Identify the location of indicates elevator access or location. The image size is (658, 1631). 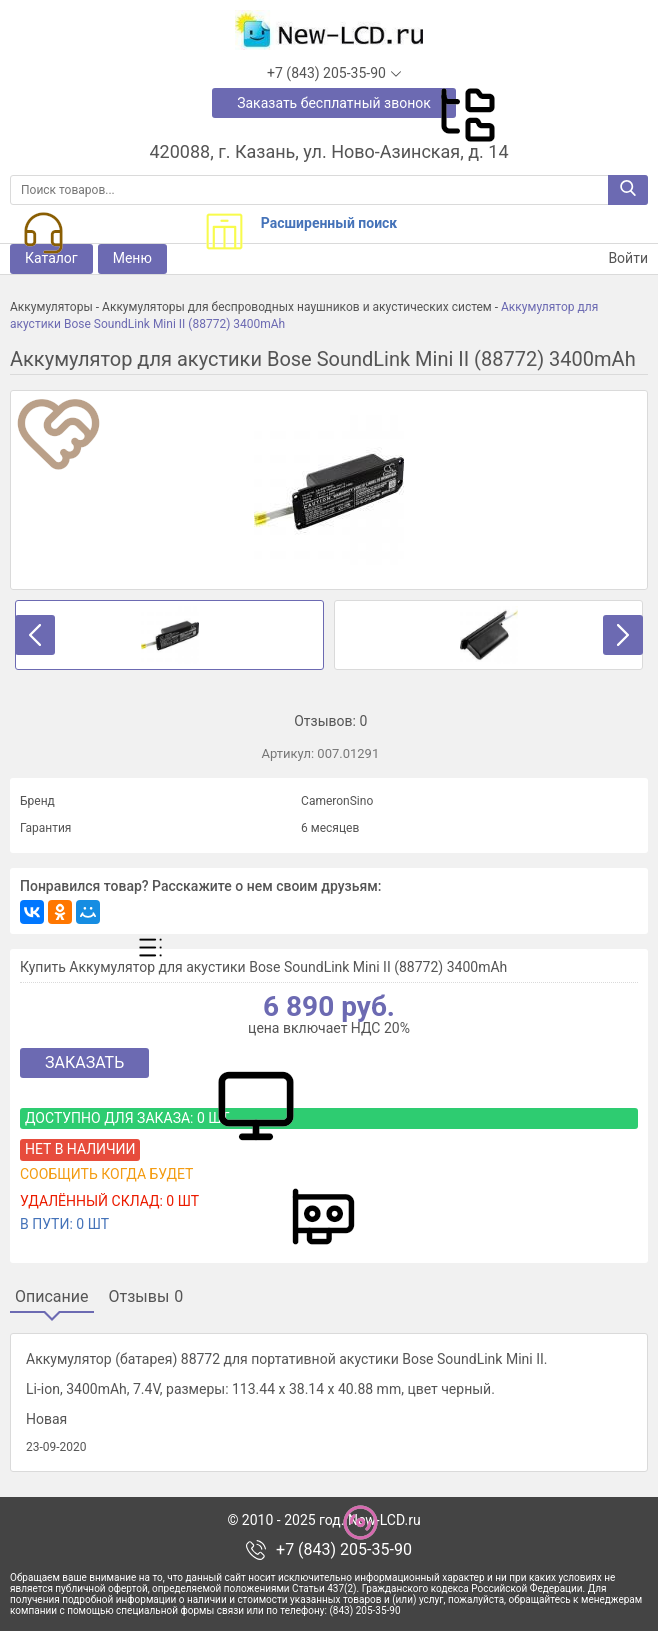
(224, 231).